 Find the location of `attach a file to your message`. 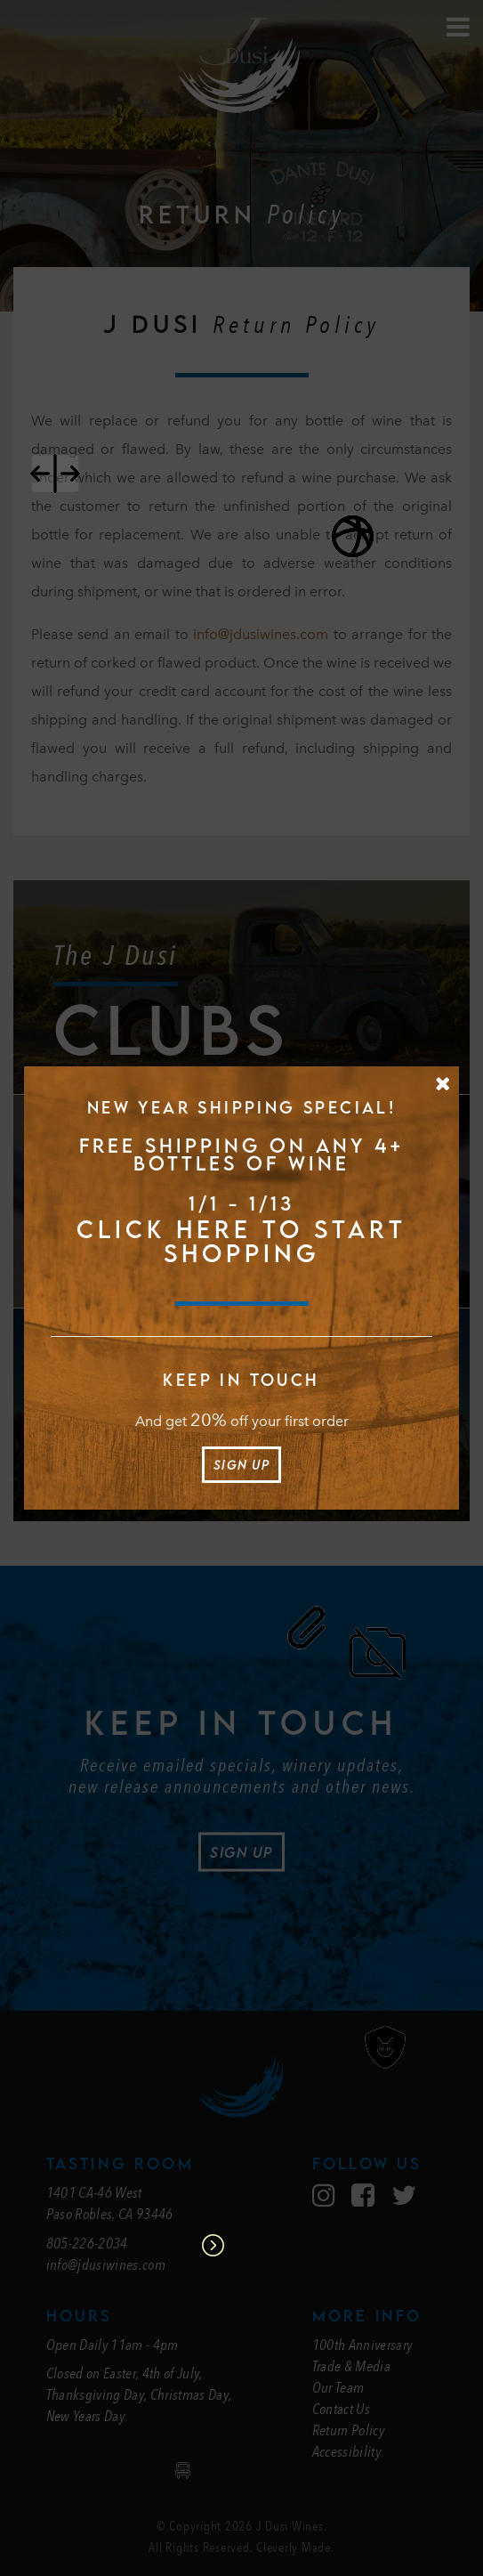

attach a file to your message is located at coordinates (308, 1627).